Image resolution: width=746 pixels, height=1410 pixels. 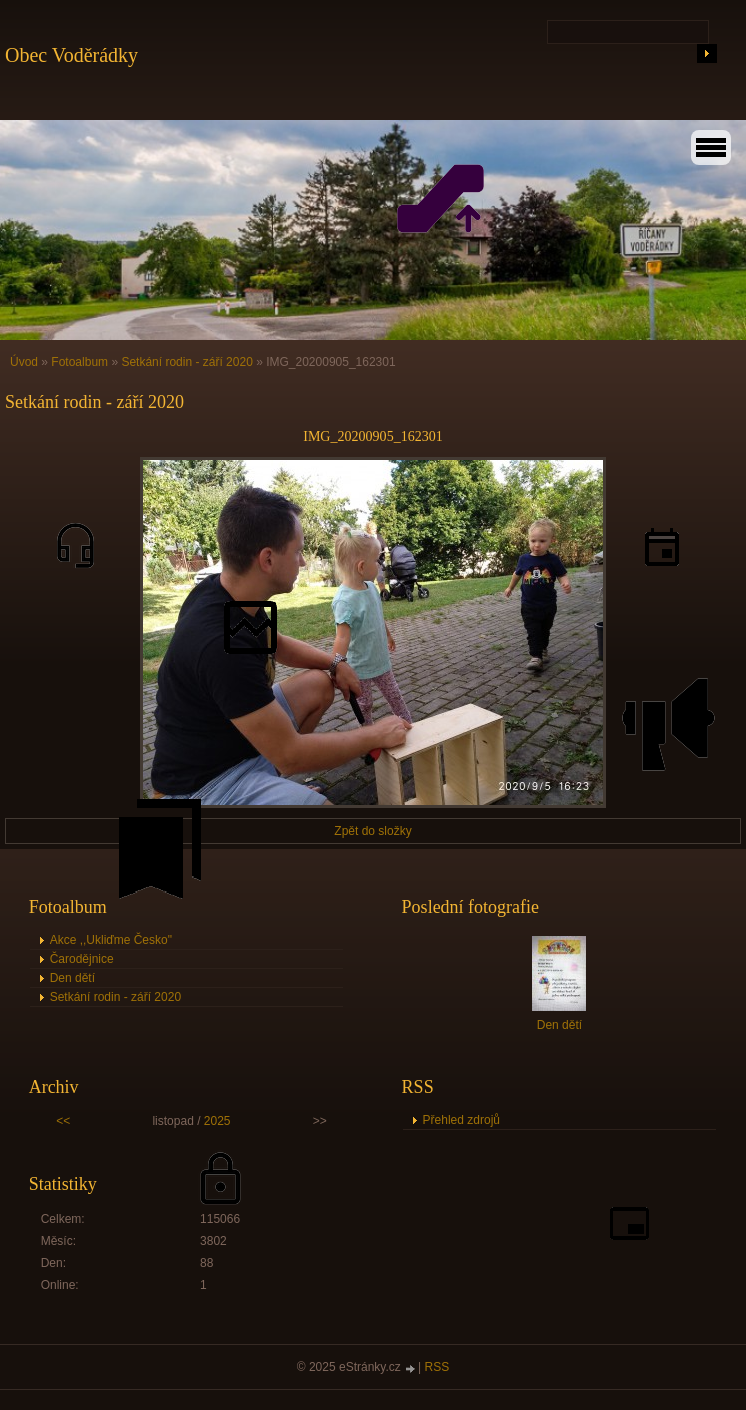 What do you see at coordinates (220, 1179) in the screenshot?
I see `indicates a secure connection` at bounding box center [220, 1179].